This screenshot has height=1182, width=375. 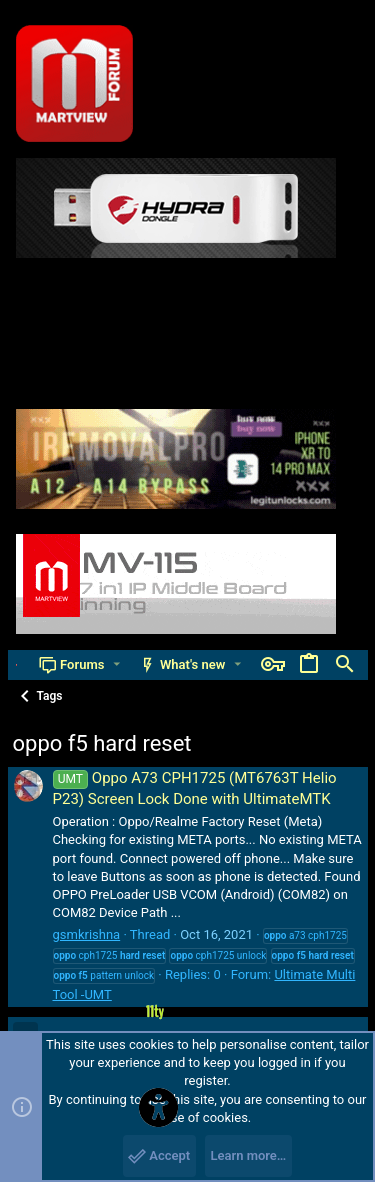 I want to click on Eleventy static site generator logo, so click(x=155, y=1011).